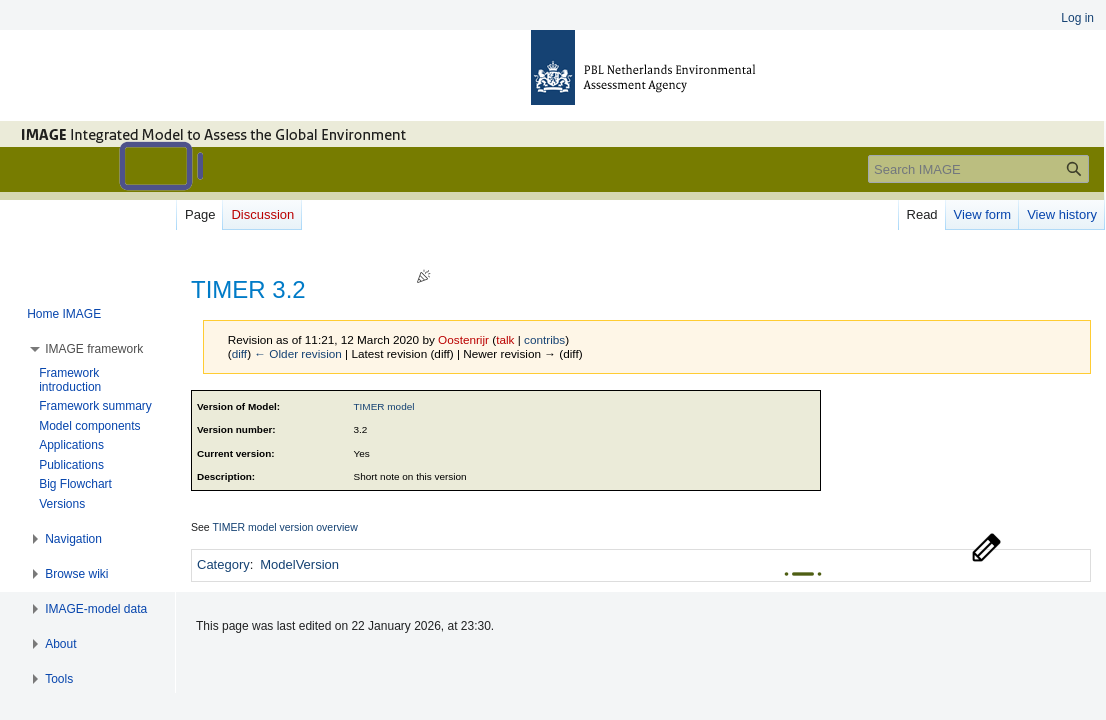  Describe the element at coordinates (986, 548) in the screenshot. I see `edit content or text` at that location.